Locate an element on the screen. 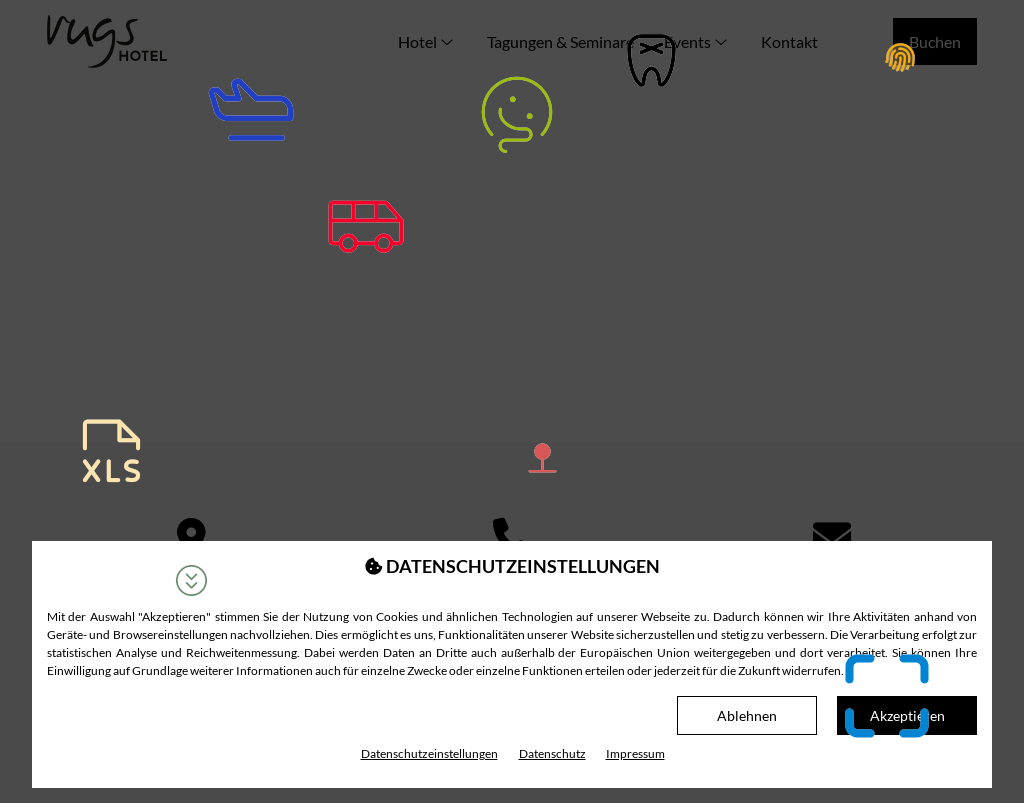 Image resolution: width=1024 pixels, height=803 pixels. indicates overwhelmed or stressed state is located at coordinates (517, 112).